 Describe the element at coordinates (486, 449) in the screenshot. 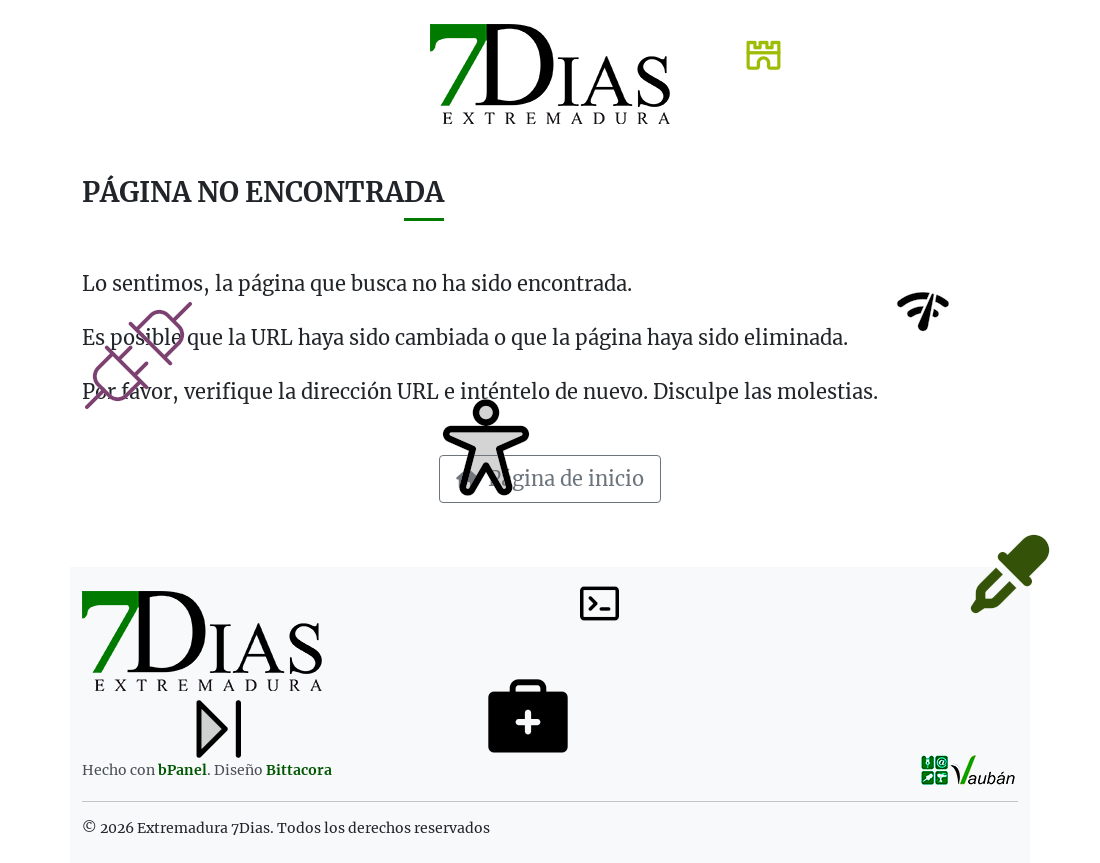

I see `accessibility settings or features` at that location.